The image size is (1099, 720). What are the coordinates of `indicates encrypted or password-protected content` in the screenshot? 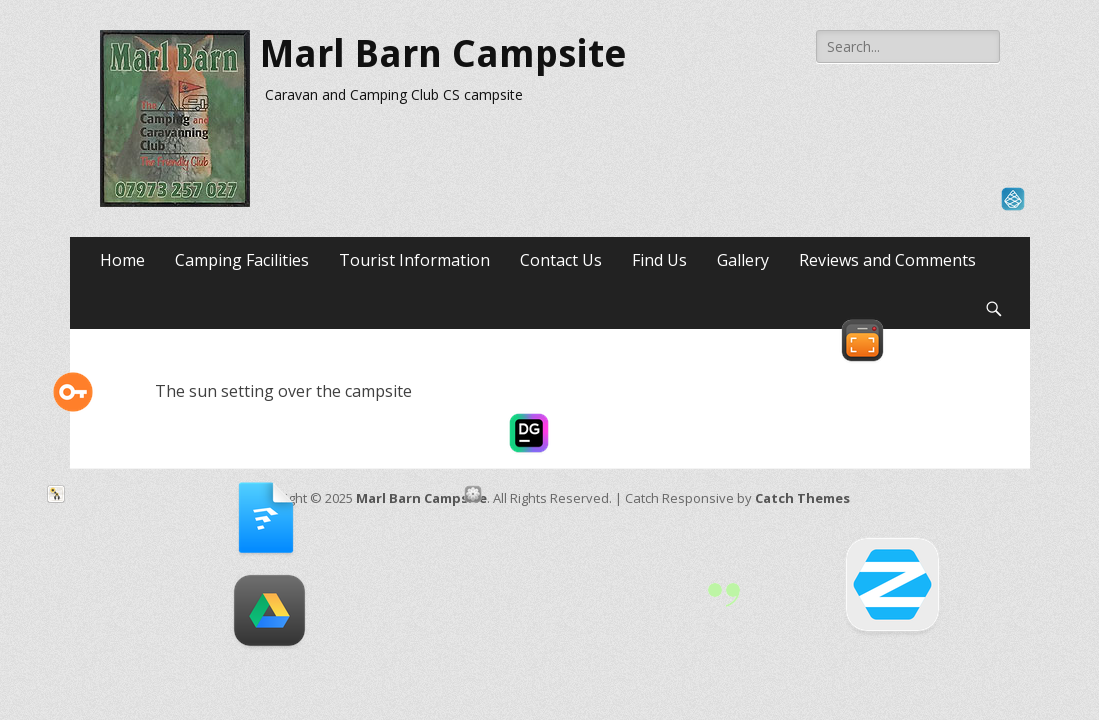 It's located at (73, 392).